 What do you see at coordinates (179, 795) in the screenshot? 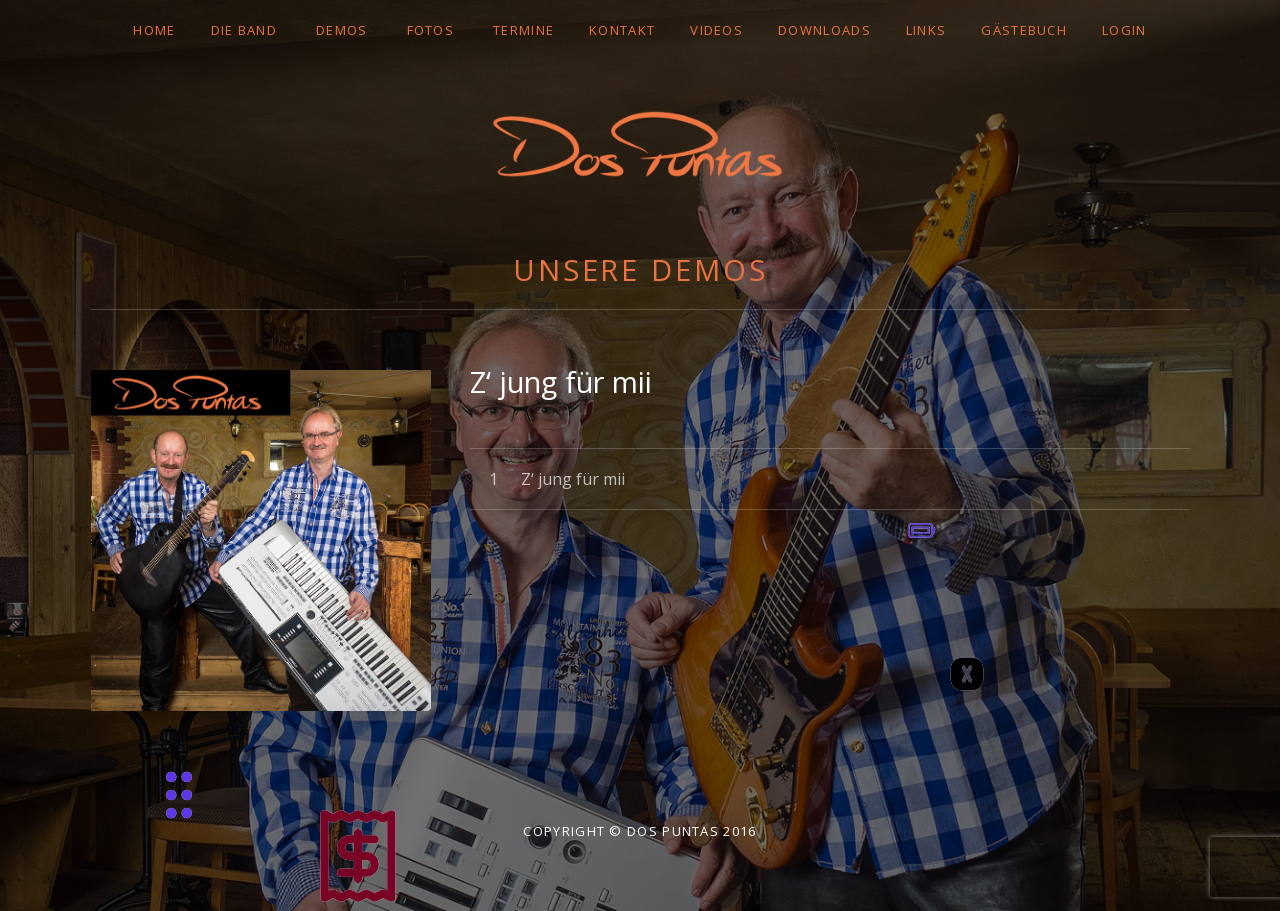
I see `drag to reorder items` at bounding box center [179, 795].